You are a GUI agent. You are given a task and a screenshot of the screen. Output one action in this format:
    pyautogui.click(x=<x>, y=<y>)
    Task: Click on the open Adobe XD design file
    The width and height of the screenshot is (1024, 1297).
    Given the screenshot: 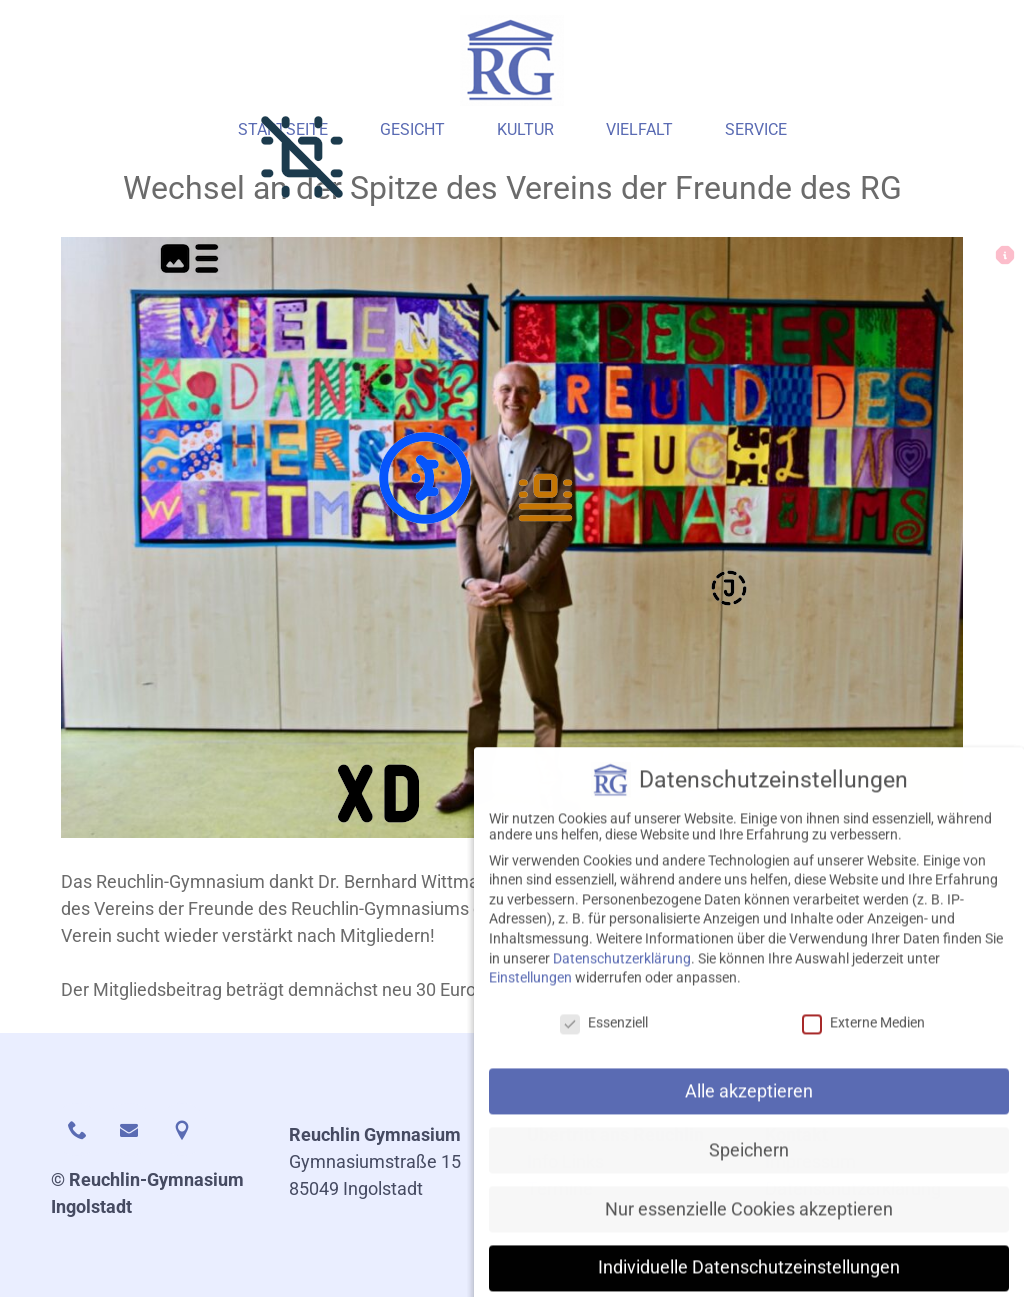 What is the action you would take?
    pyautogui.click(x=378, y=793)
    